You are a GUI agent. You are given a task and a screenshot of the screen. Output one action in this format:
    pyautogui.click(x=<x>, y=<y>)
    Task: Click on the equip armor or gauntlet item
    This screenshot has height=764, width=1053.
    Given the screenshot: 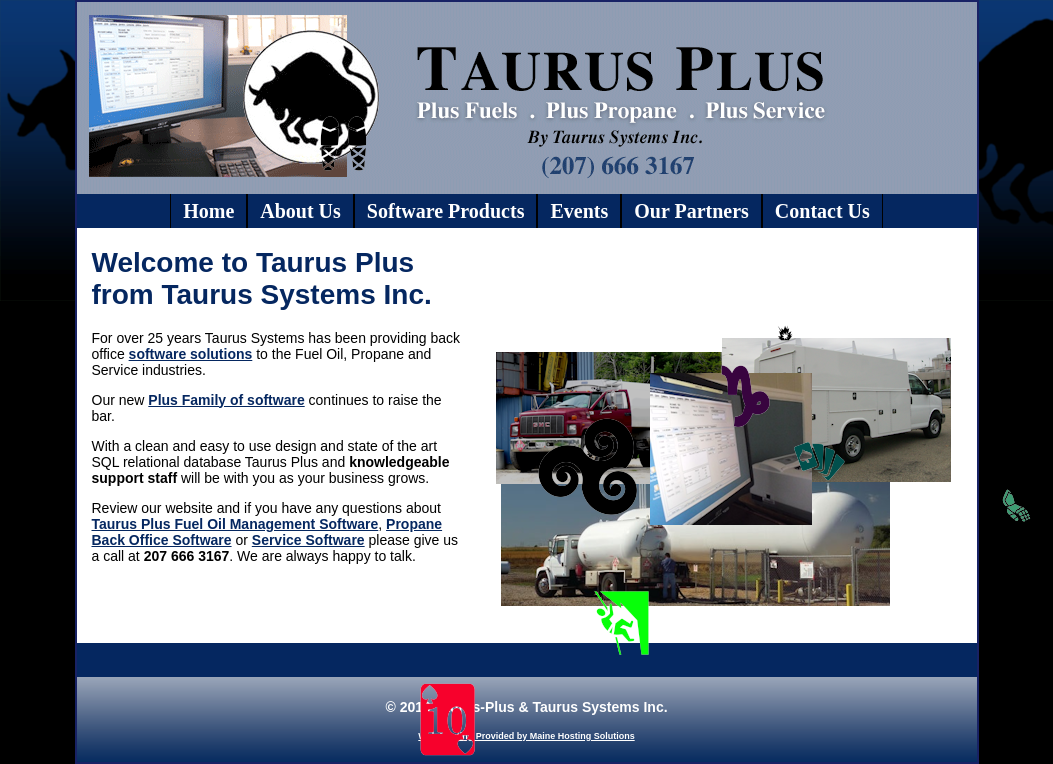 What is the action you would take?
    pyautogui.click(x=1016, y=505)
    